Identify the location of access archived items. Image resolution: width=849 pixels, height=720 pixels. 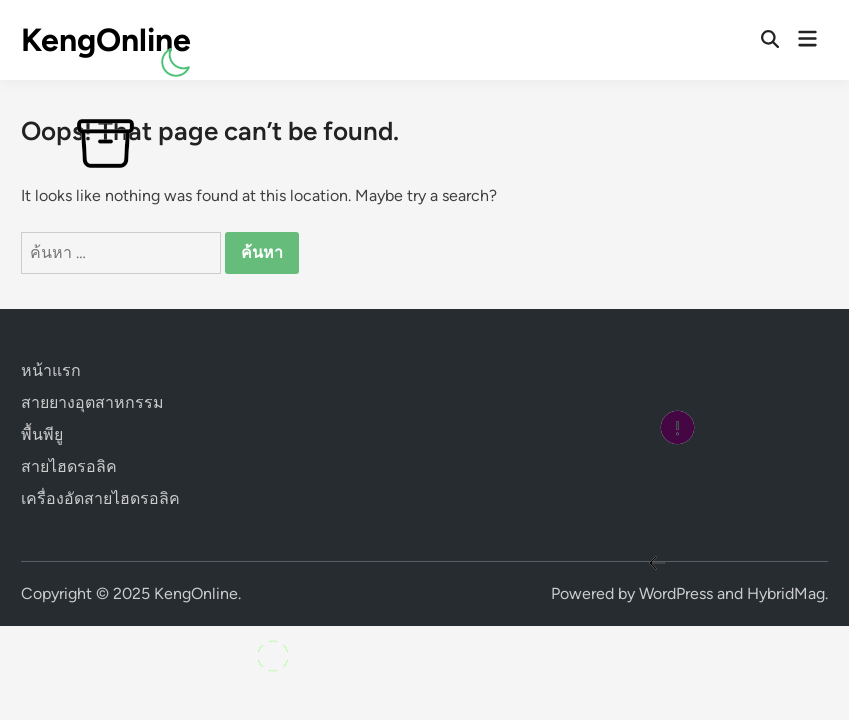
(105, 143).